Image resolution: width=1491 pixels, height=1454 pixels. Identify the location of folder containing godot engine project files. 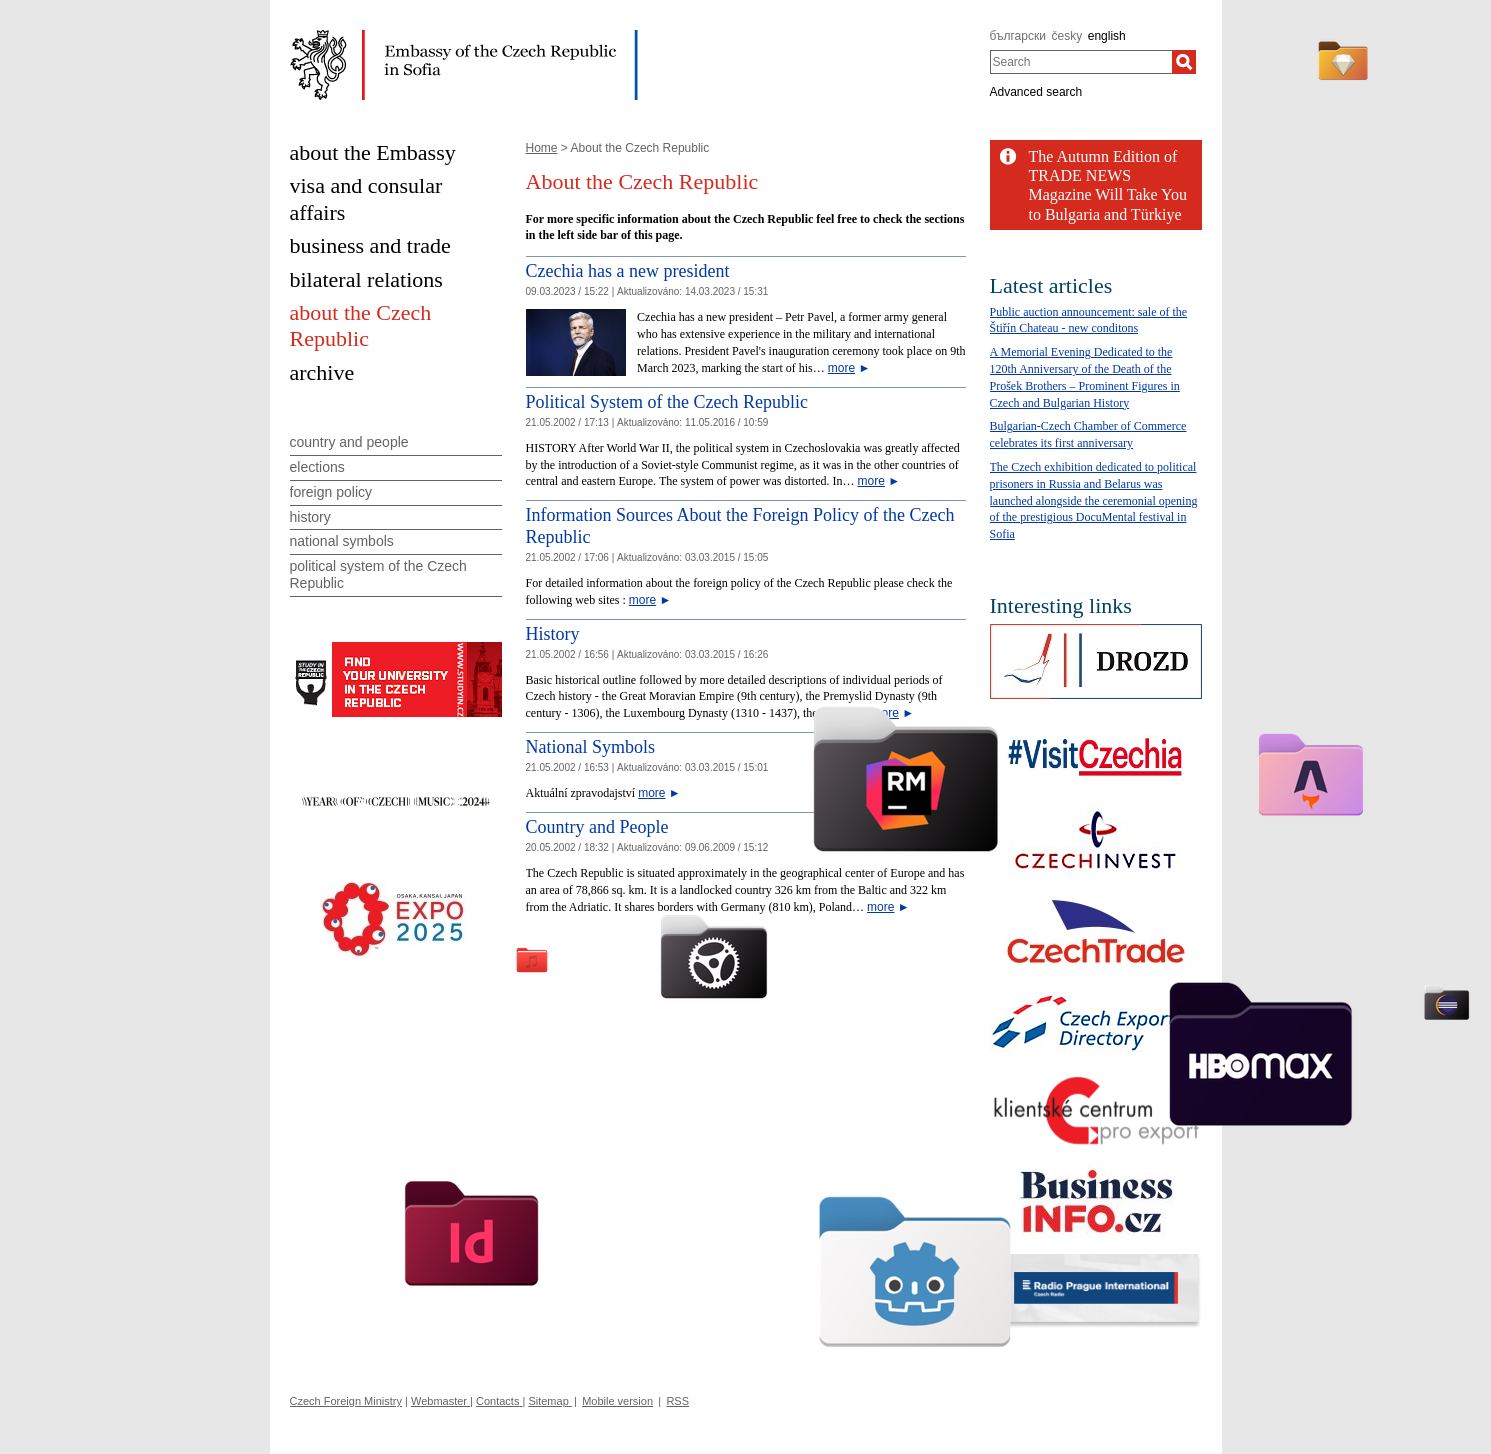
(914, 1277).